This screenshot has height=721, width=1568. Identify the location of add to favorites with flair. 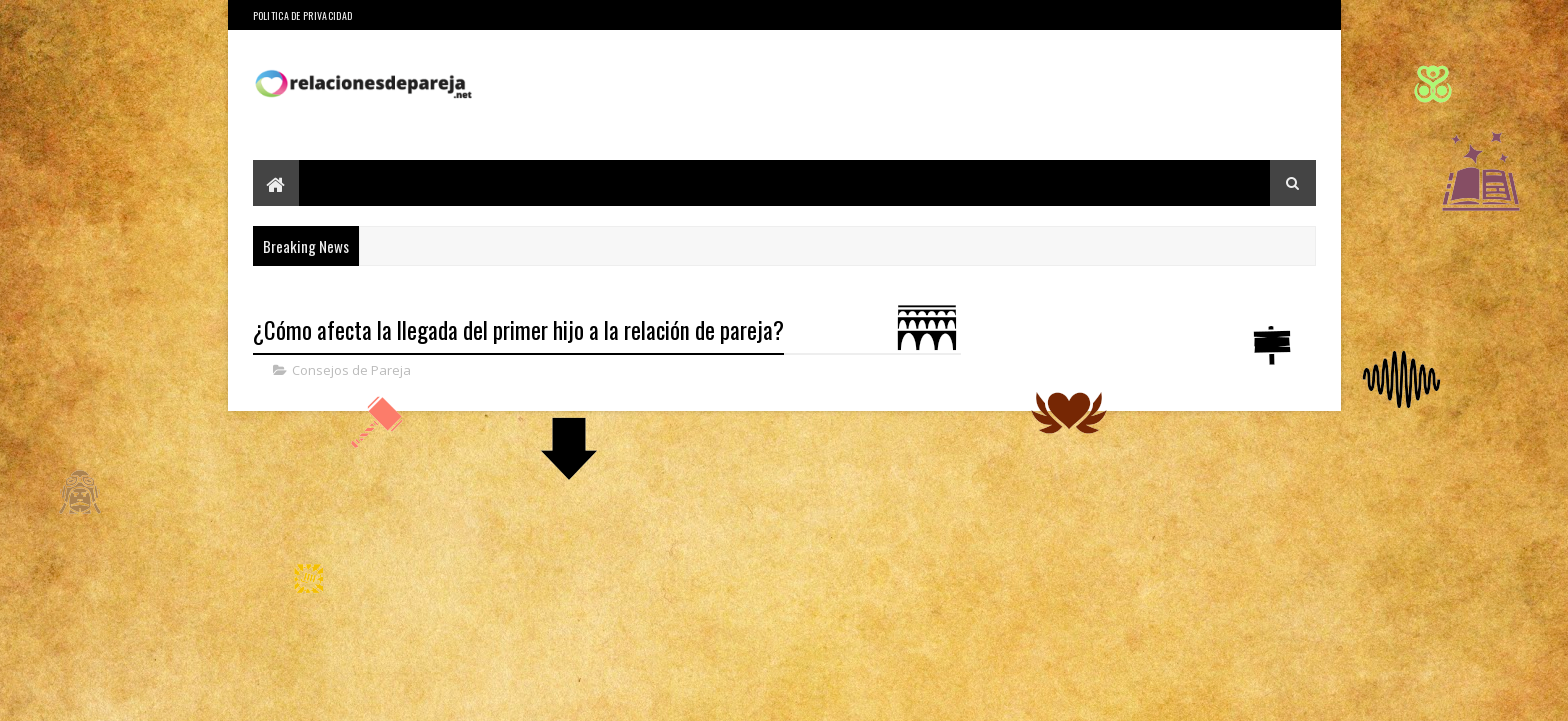
(1069, 414).